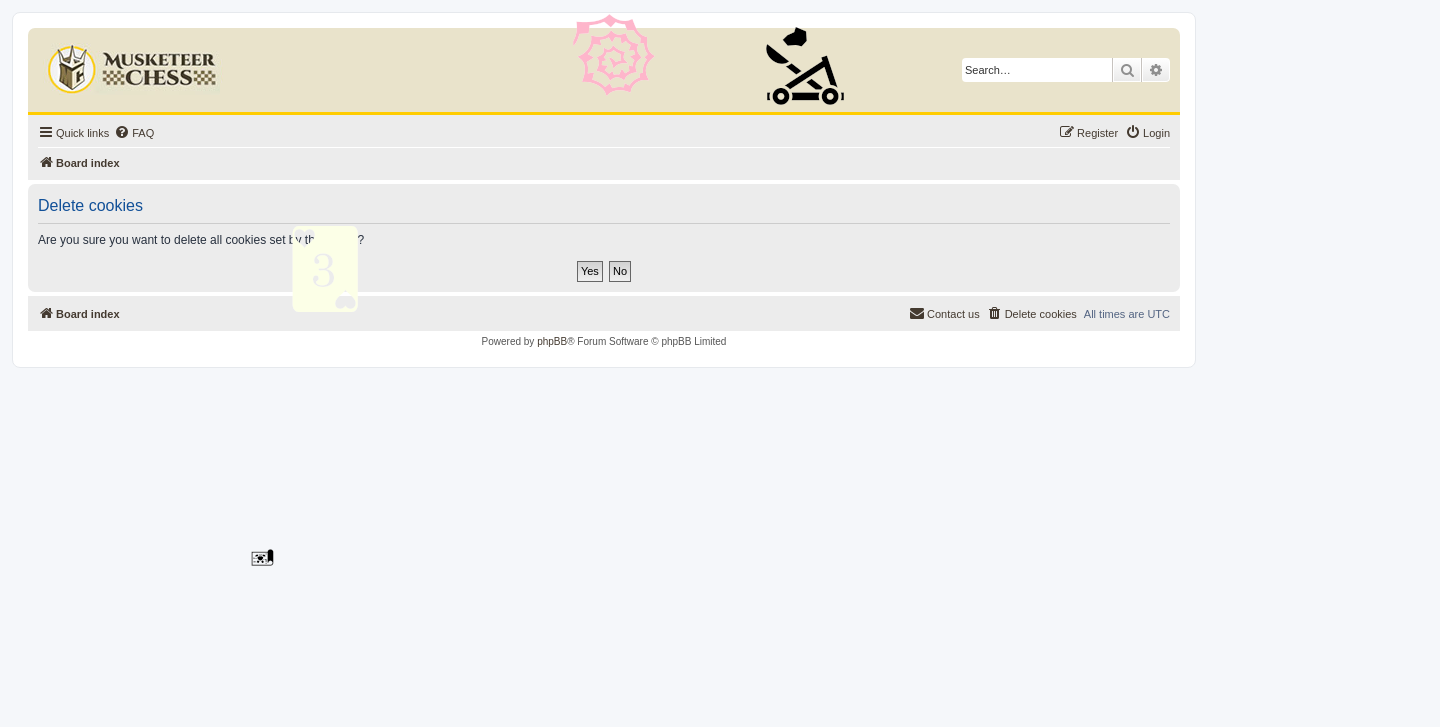 The height and width of the screenshot is (727, 1440). I want to click on represents a trap or hazard in gameplay, so click(614, 55).